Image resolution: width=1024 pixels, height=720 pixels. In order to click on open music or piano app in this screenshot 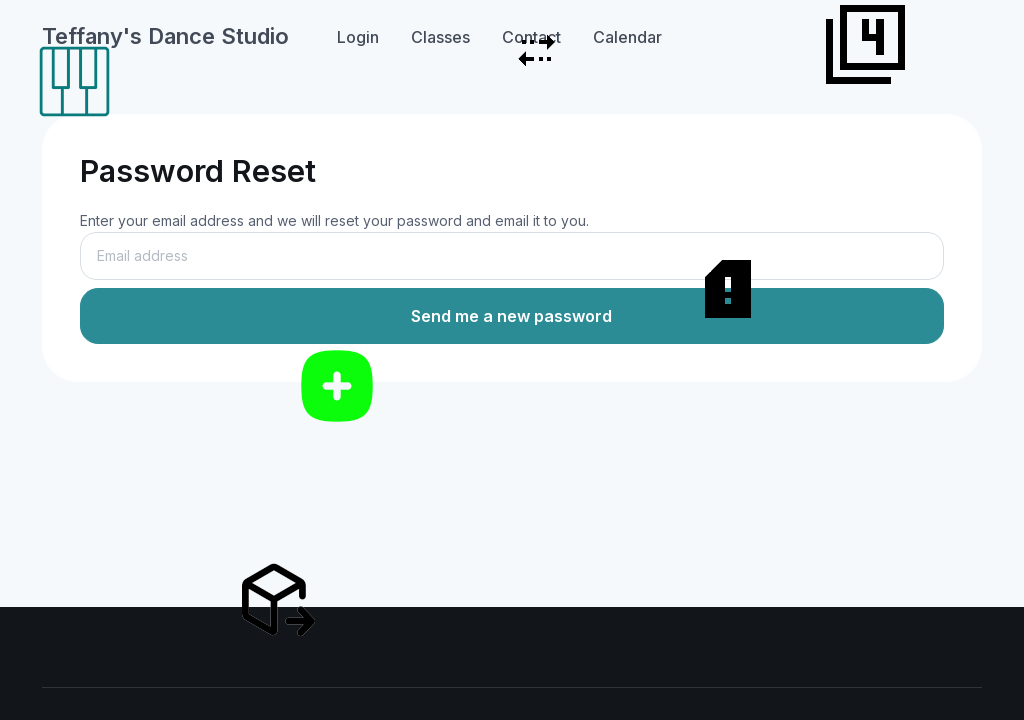, I will do `click(74, 81)`.